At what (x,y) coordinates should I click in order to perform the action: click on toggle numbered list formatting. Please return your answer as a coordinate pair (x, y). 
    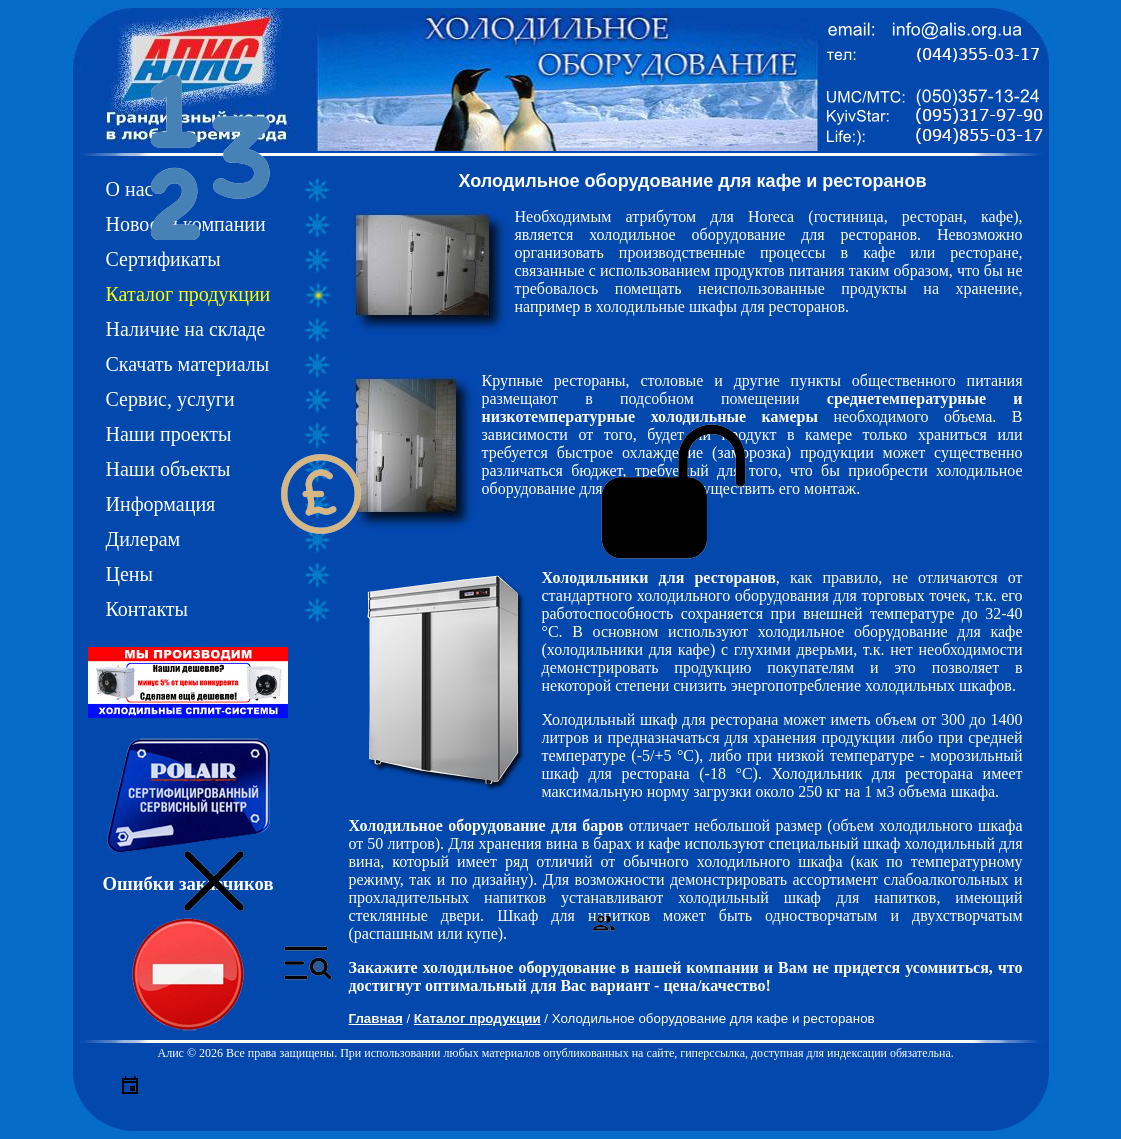
    Looking at the image, I should click on (202, 157).